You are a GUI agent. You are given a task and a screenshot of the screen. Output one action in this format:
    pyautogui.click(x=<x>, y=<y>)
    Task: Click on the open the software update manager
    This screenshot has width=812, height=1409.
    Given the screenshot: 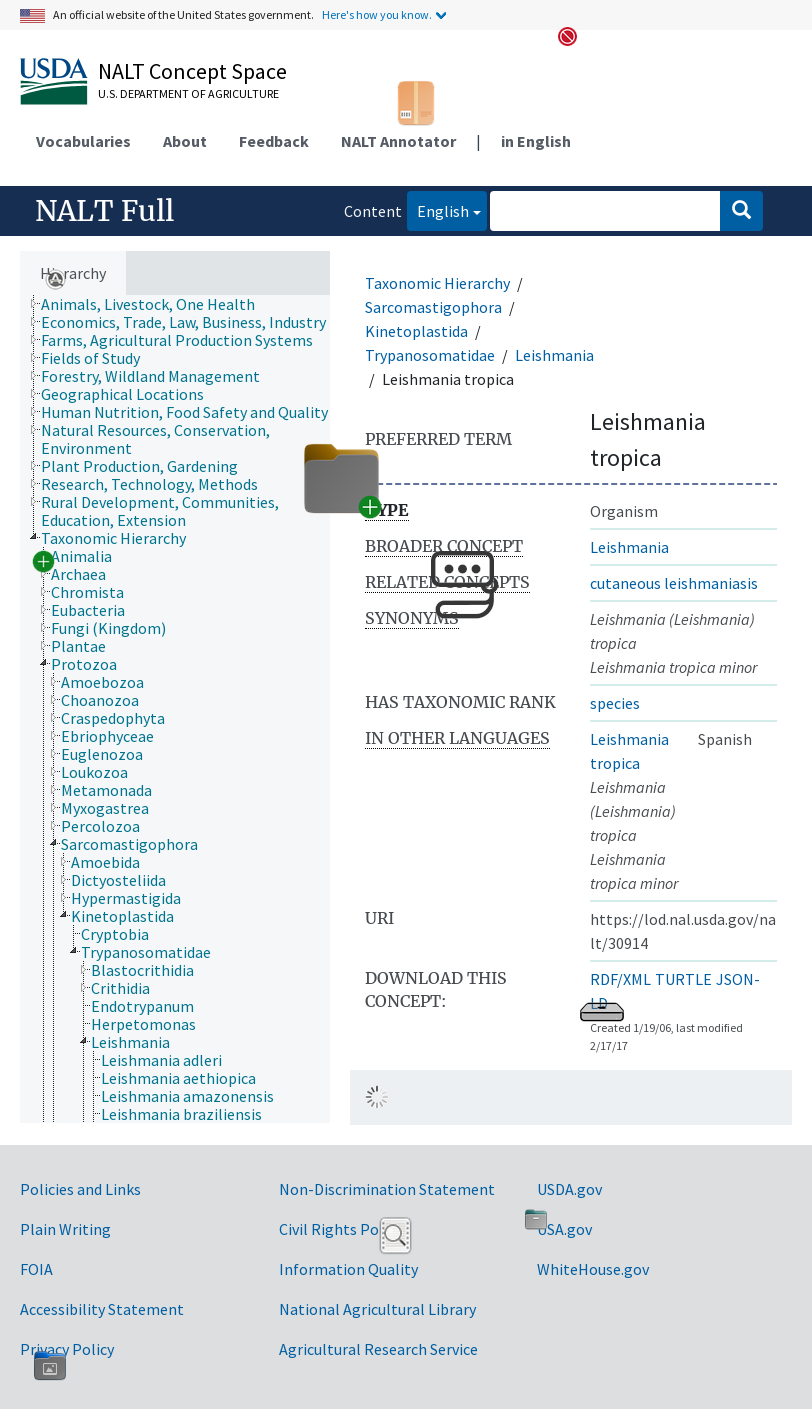 What is the action you would take?
    pyautogui.click(x=55, y=279)
    